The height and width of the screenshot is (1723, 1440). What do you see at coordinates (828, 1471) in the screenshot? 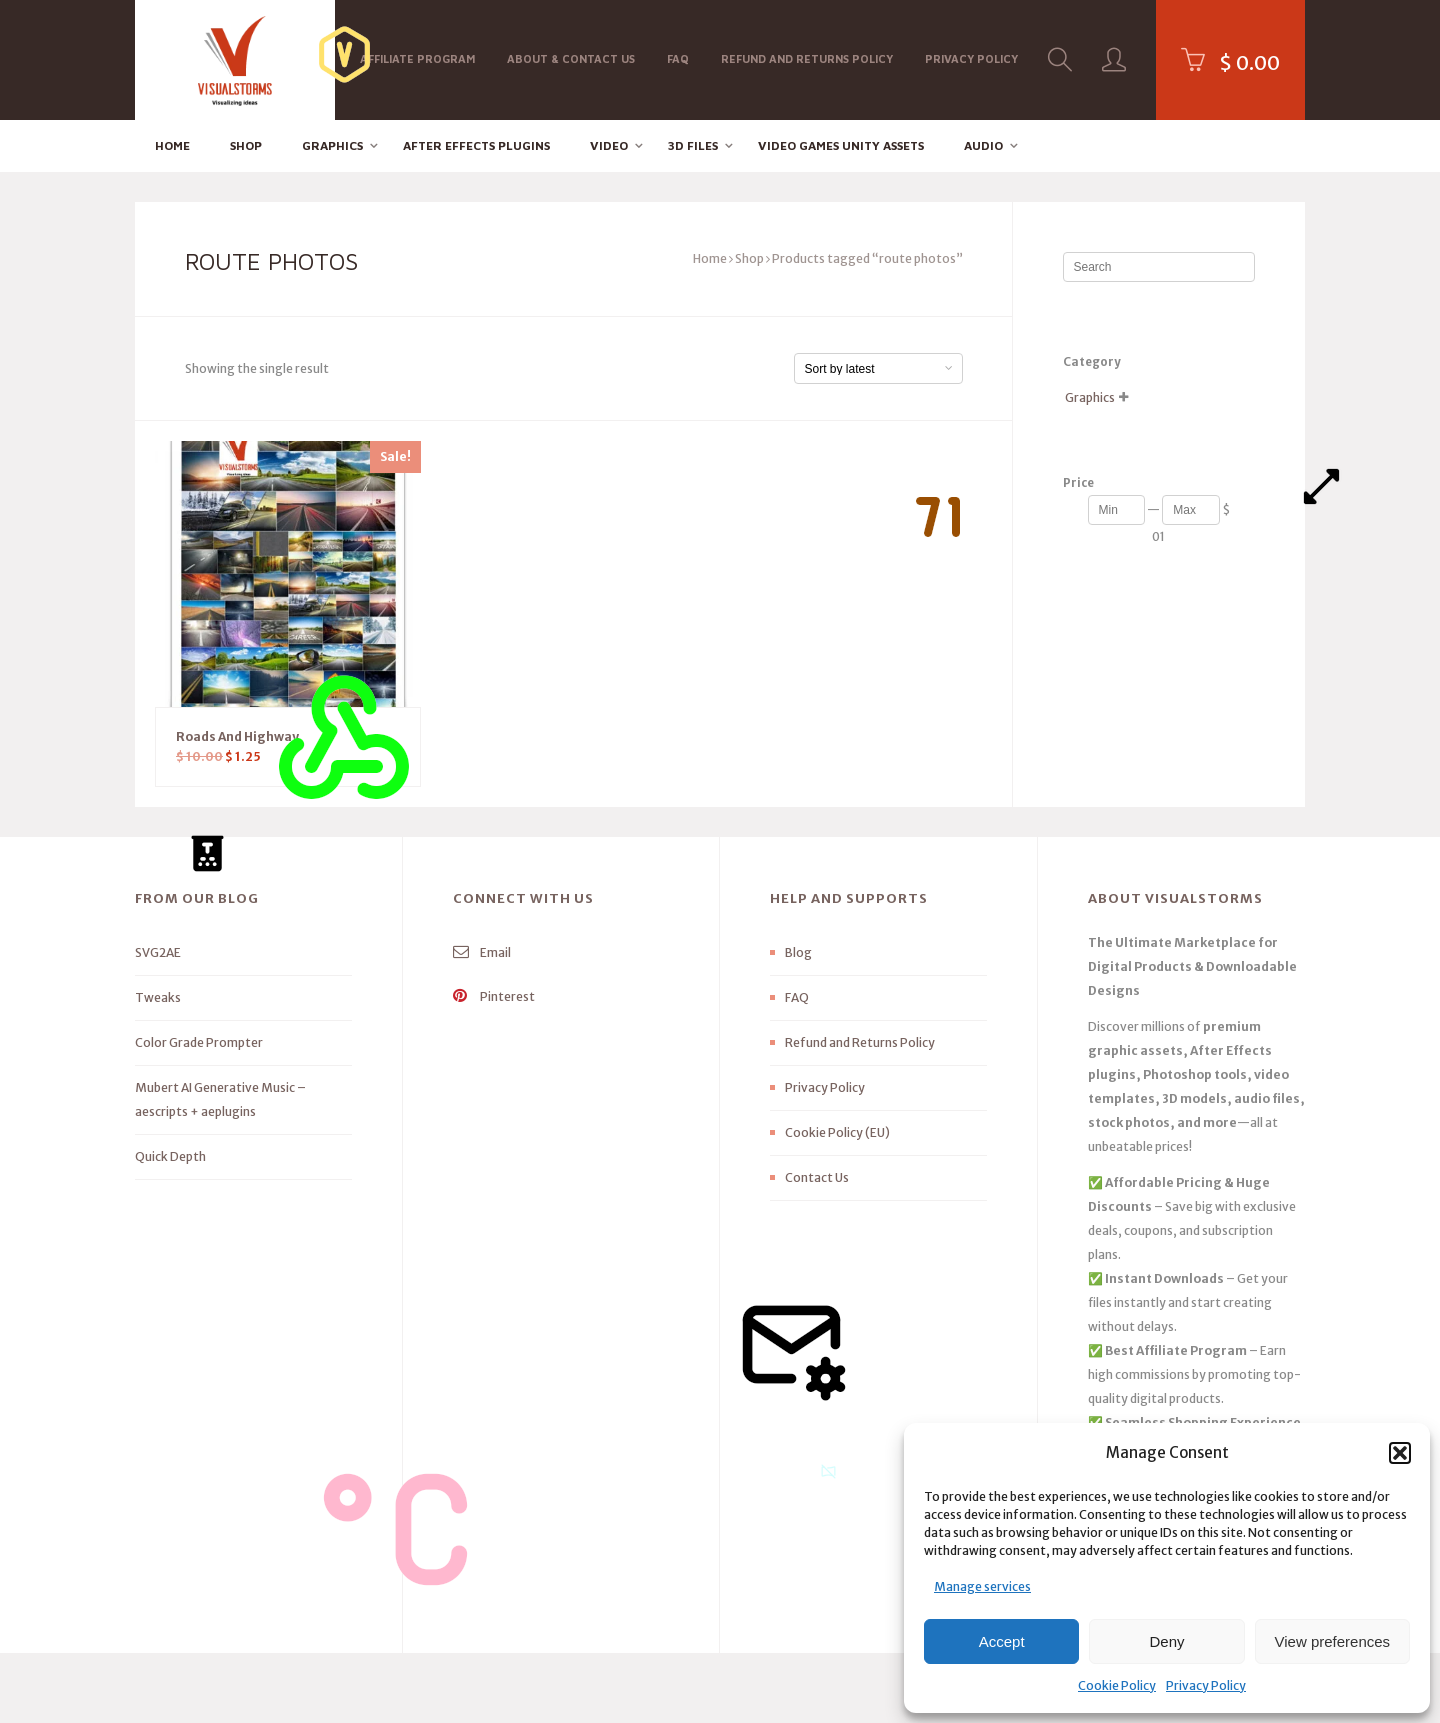
I see `disable horizontal panorama mode` at bounding box center [828, 1471].